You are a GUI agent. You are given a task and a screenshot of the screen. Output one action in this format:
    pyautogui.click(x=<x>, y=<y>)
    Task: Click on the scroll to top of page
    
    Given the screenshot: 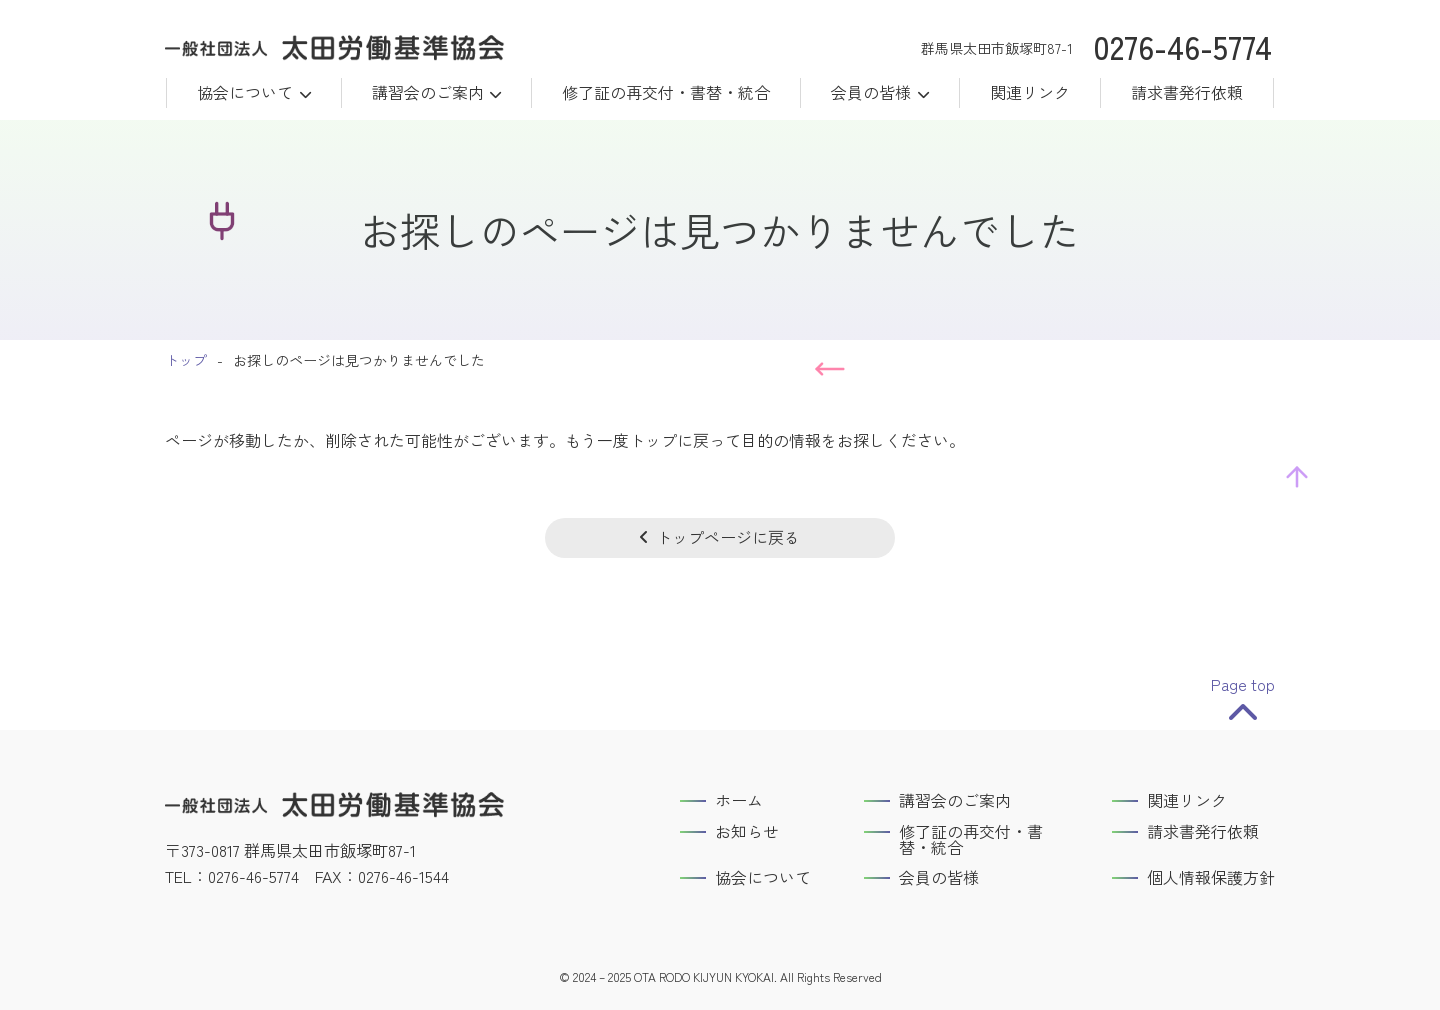 What is the action you would take?
    pyautogui.click(x=1297, y=477)
    